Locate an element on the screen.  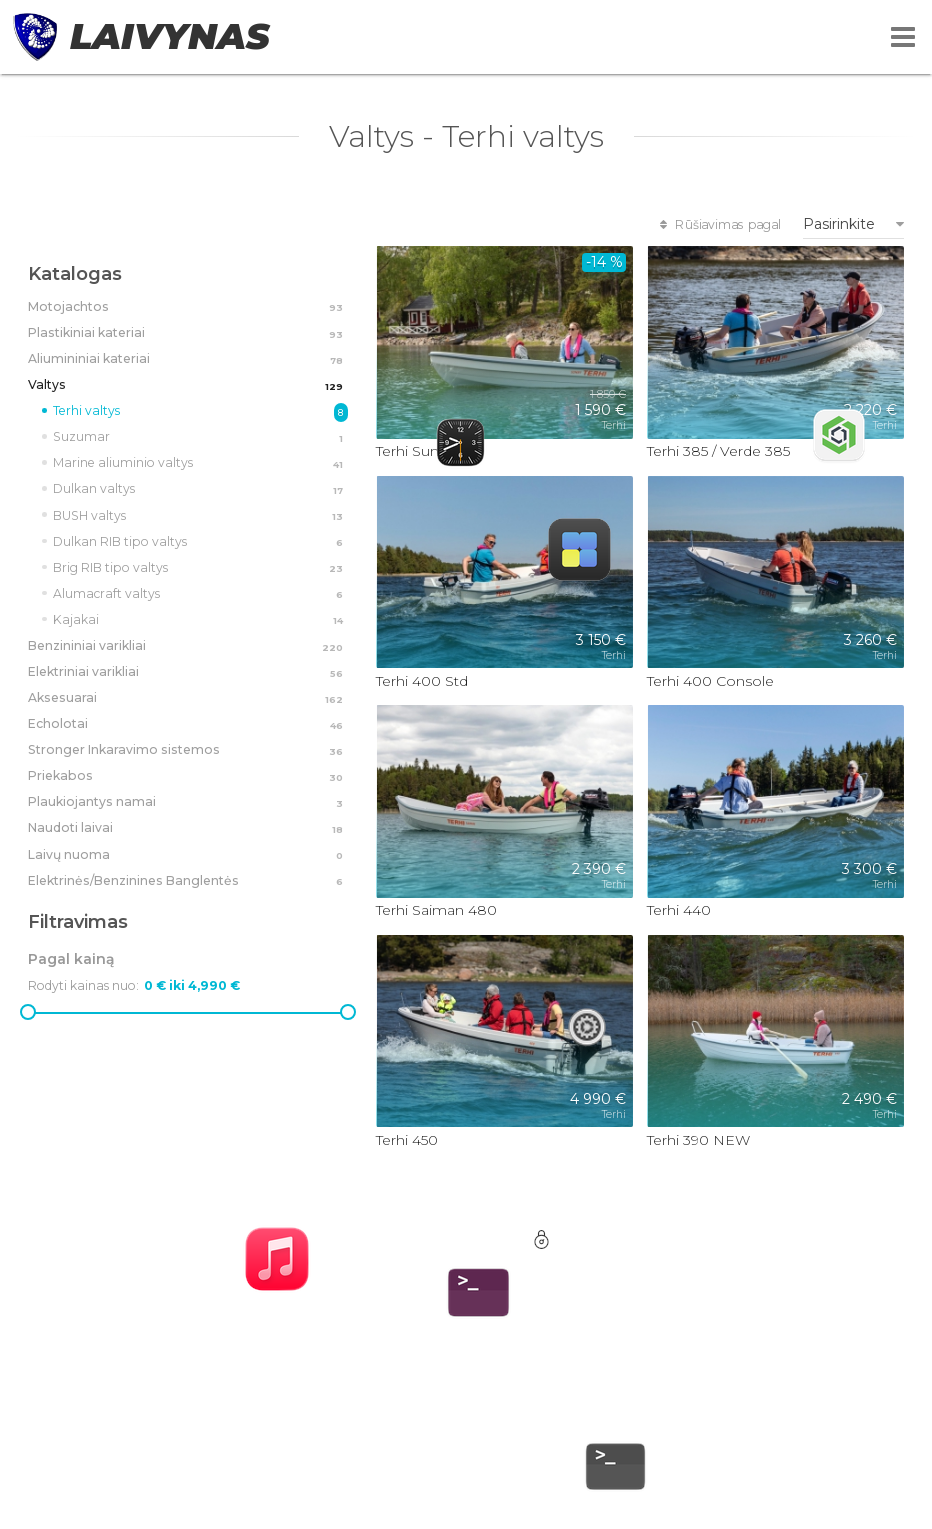
launch swell foop puzzle game is located at coordinates (579, 549).